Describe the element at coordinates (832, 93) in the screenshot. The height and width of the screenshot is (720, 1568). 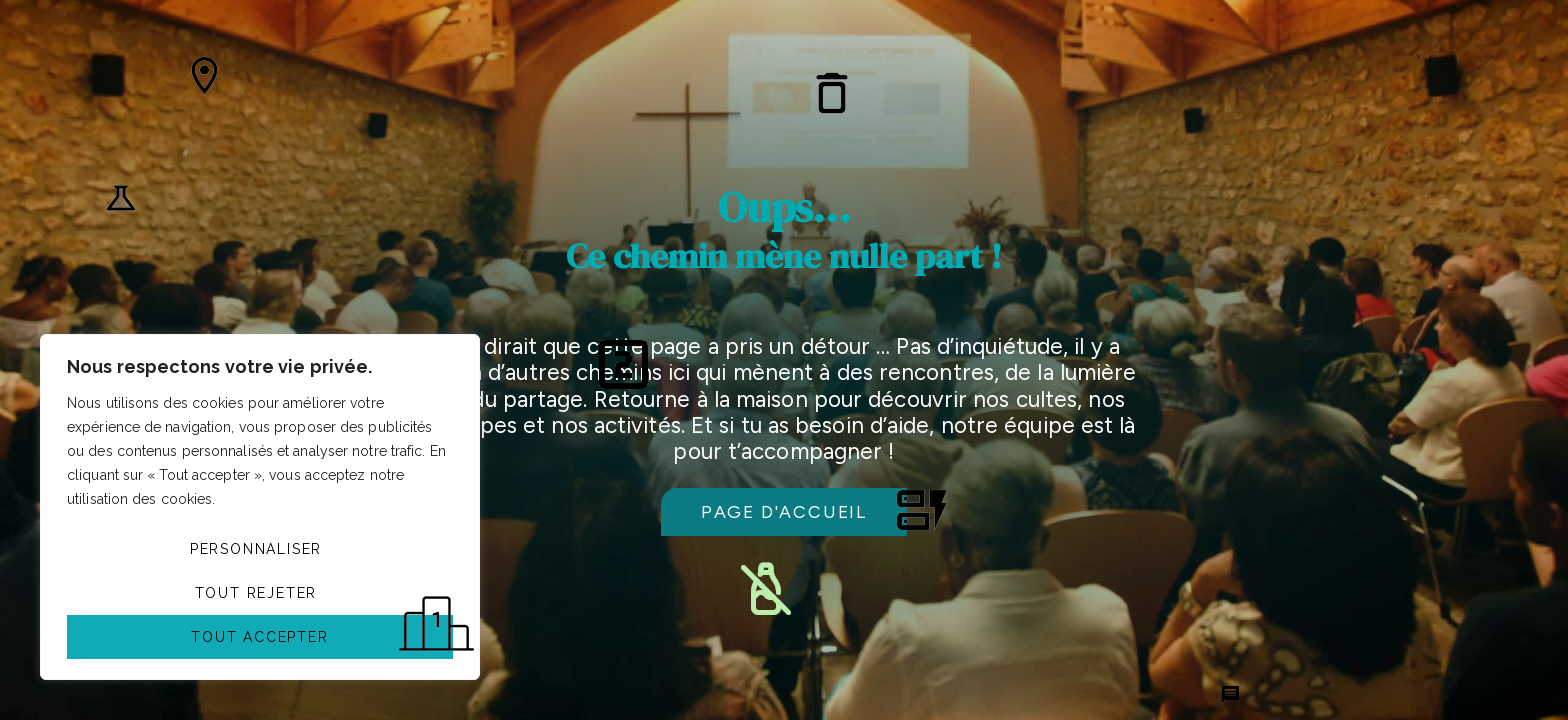
I see `delete an item` at that location.